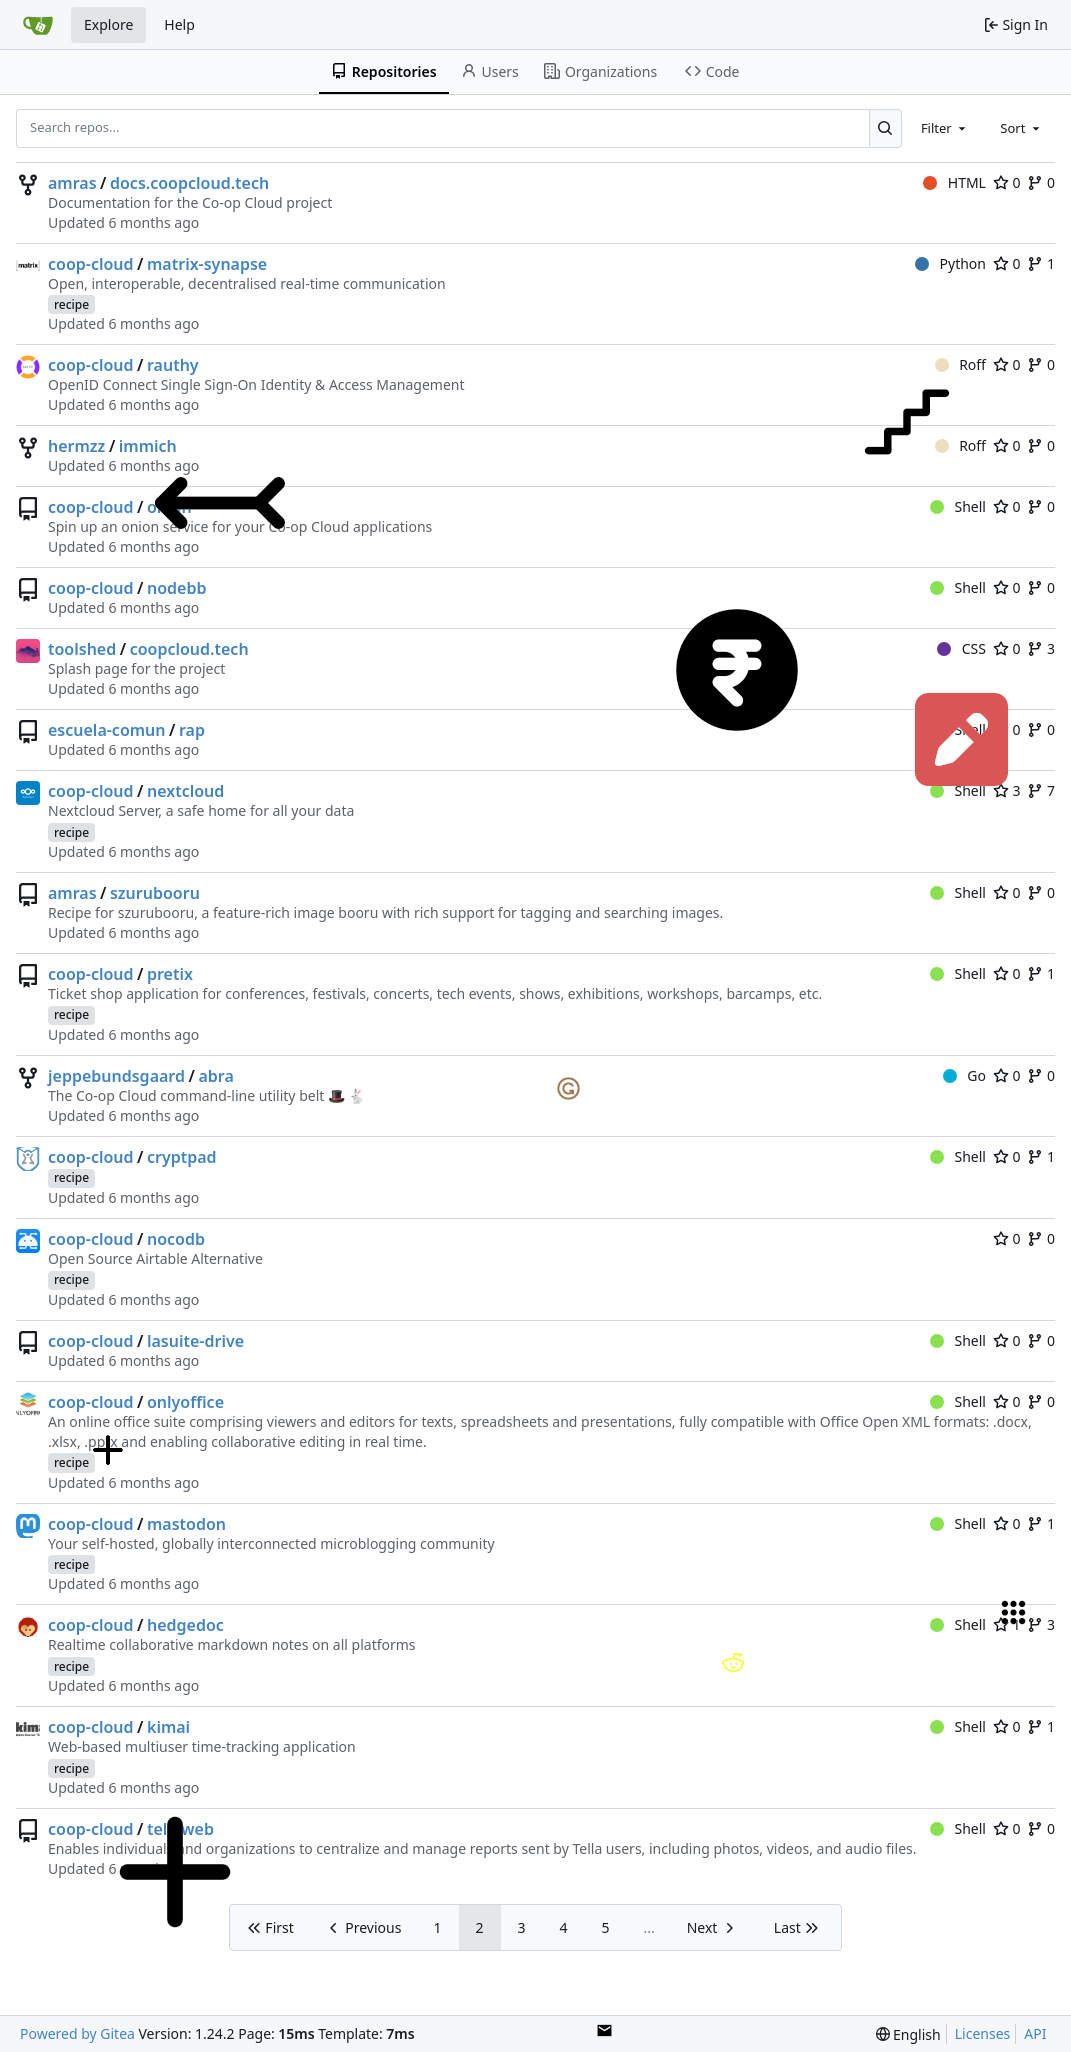 The width and height of the screenshot is (1071, 2052). What do you see at coordinates (737, 670) in the screenshot?
I see `indicates Indian rupee currency or payment` at bounding box center [737, 670].